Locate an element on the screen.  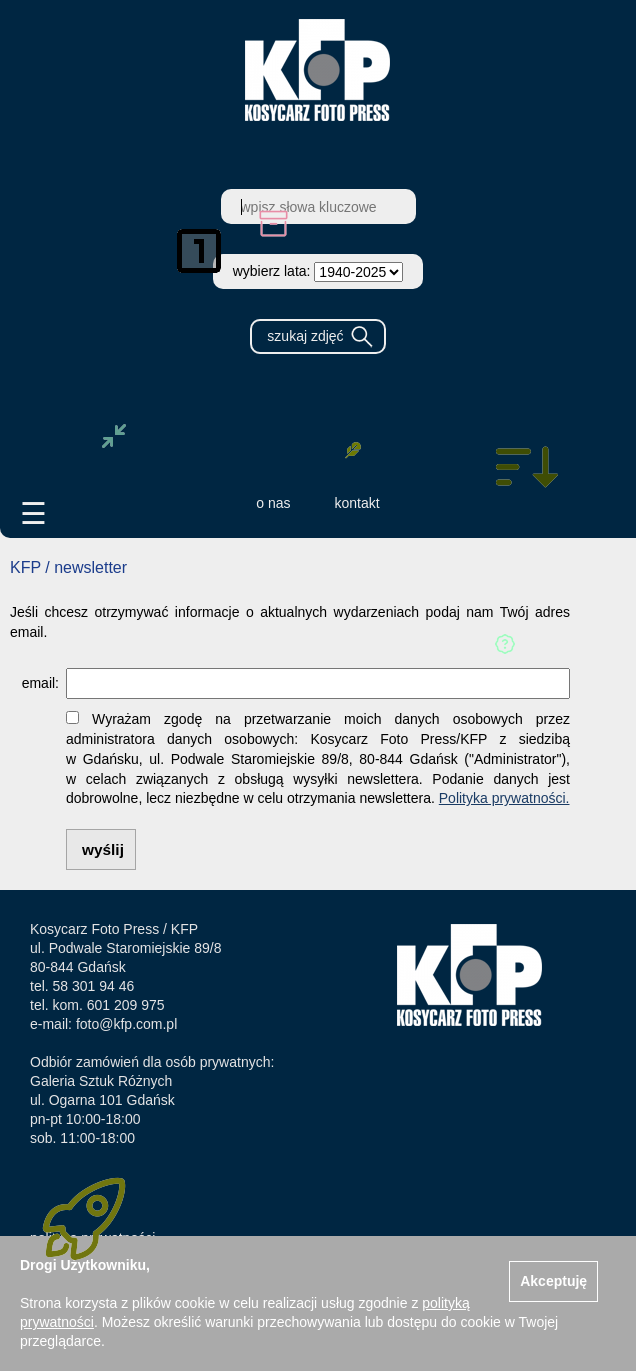
sort items in descending order is located at coordinates (527, 466).